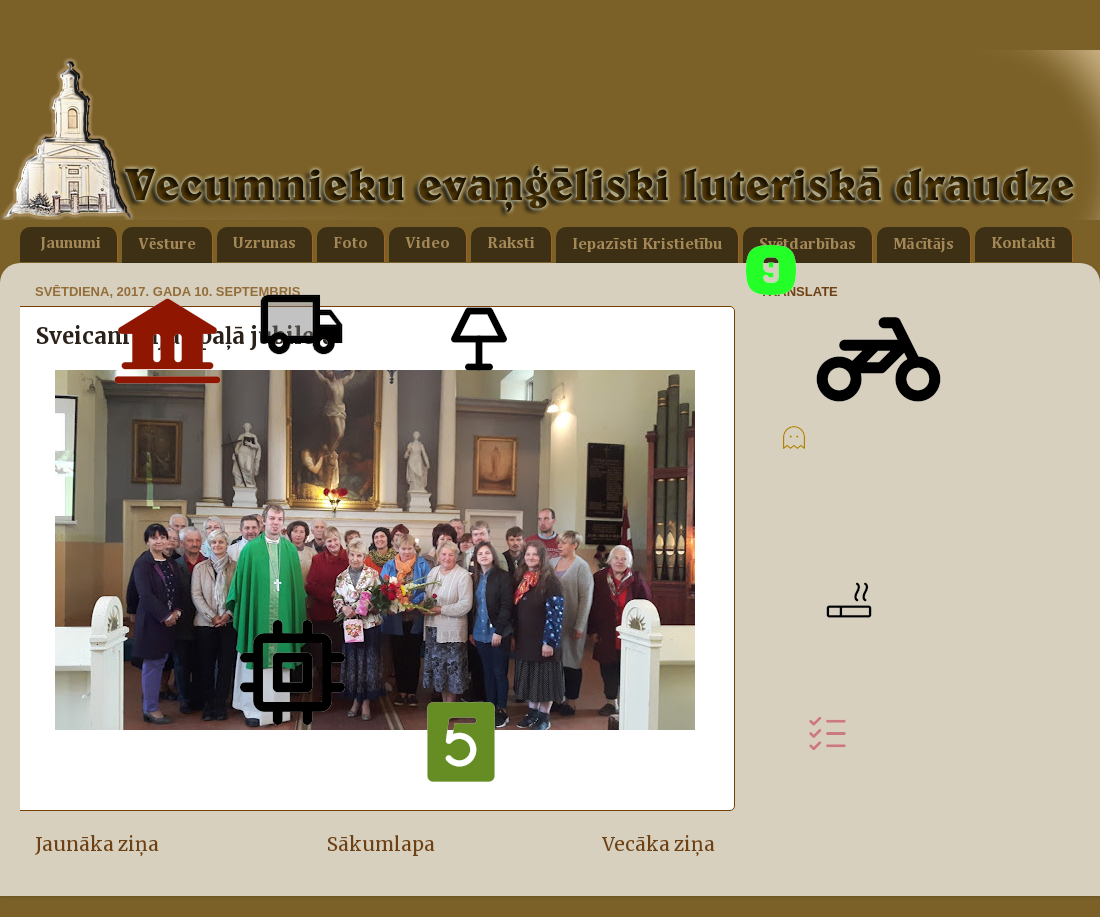  What do you see at coordinates (479, 339) in the screenshot?
I see `toggle lamp or lighting on/off` at bounding box center [479, 339].